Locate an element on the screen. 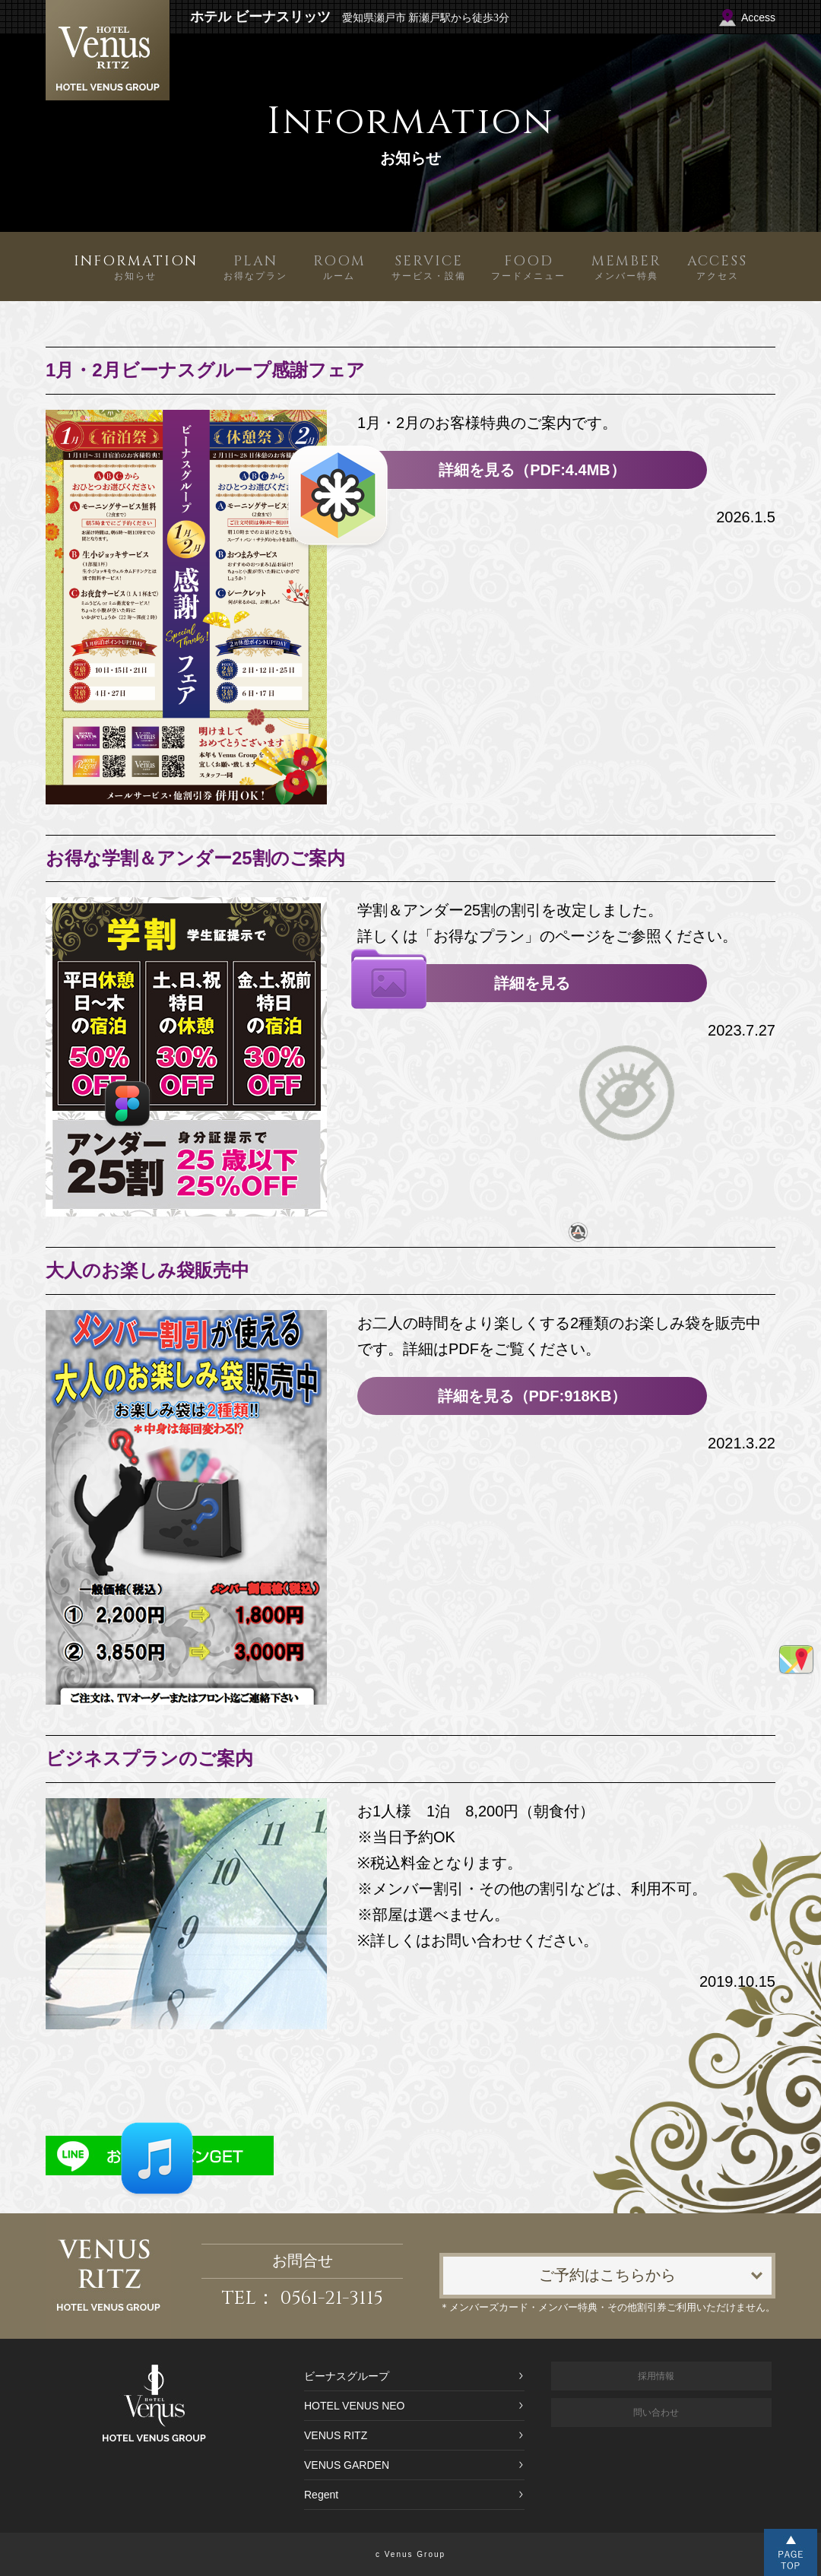  open your images folder is located at coordinates (388, 979).